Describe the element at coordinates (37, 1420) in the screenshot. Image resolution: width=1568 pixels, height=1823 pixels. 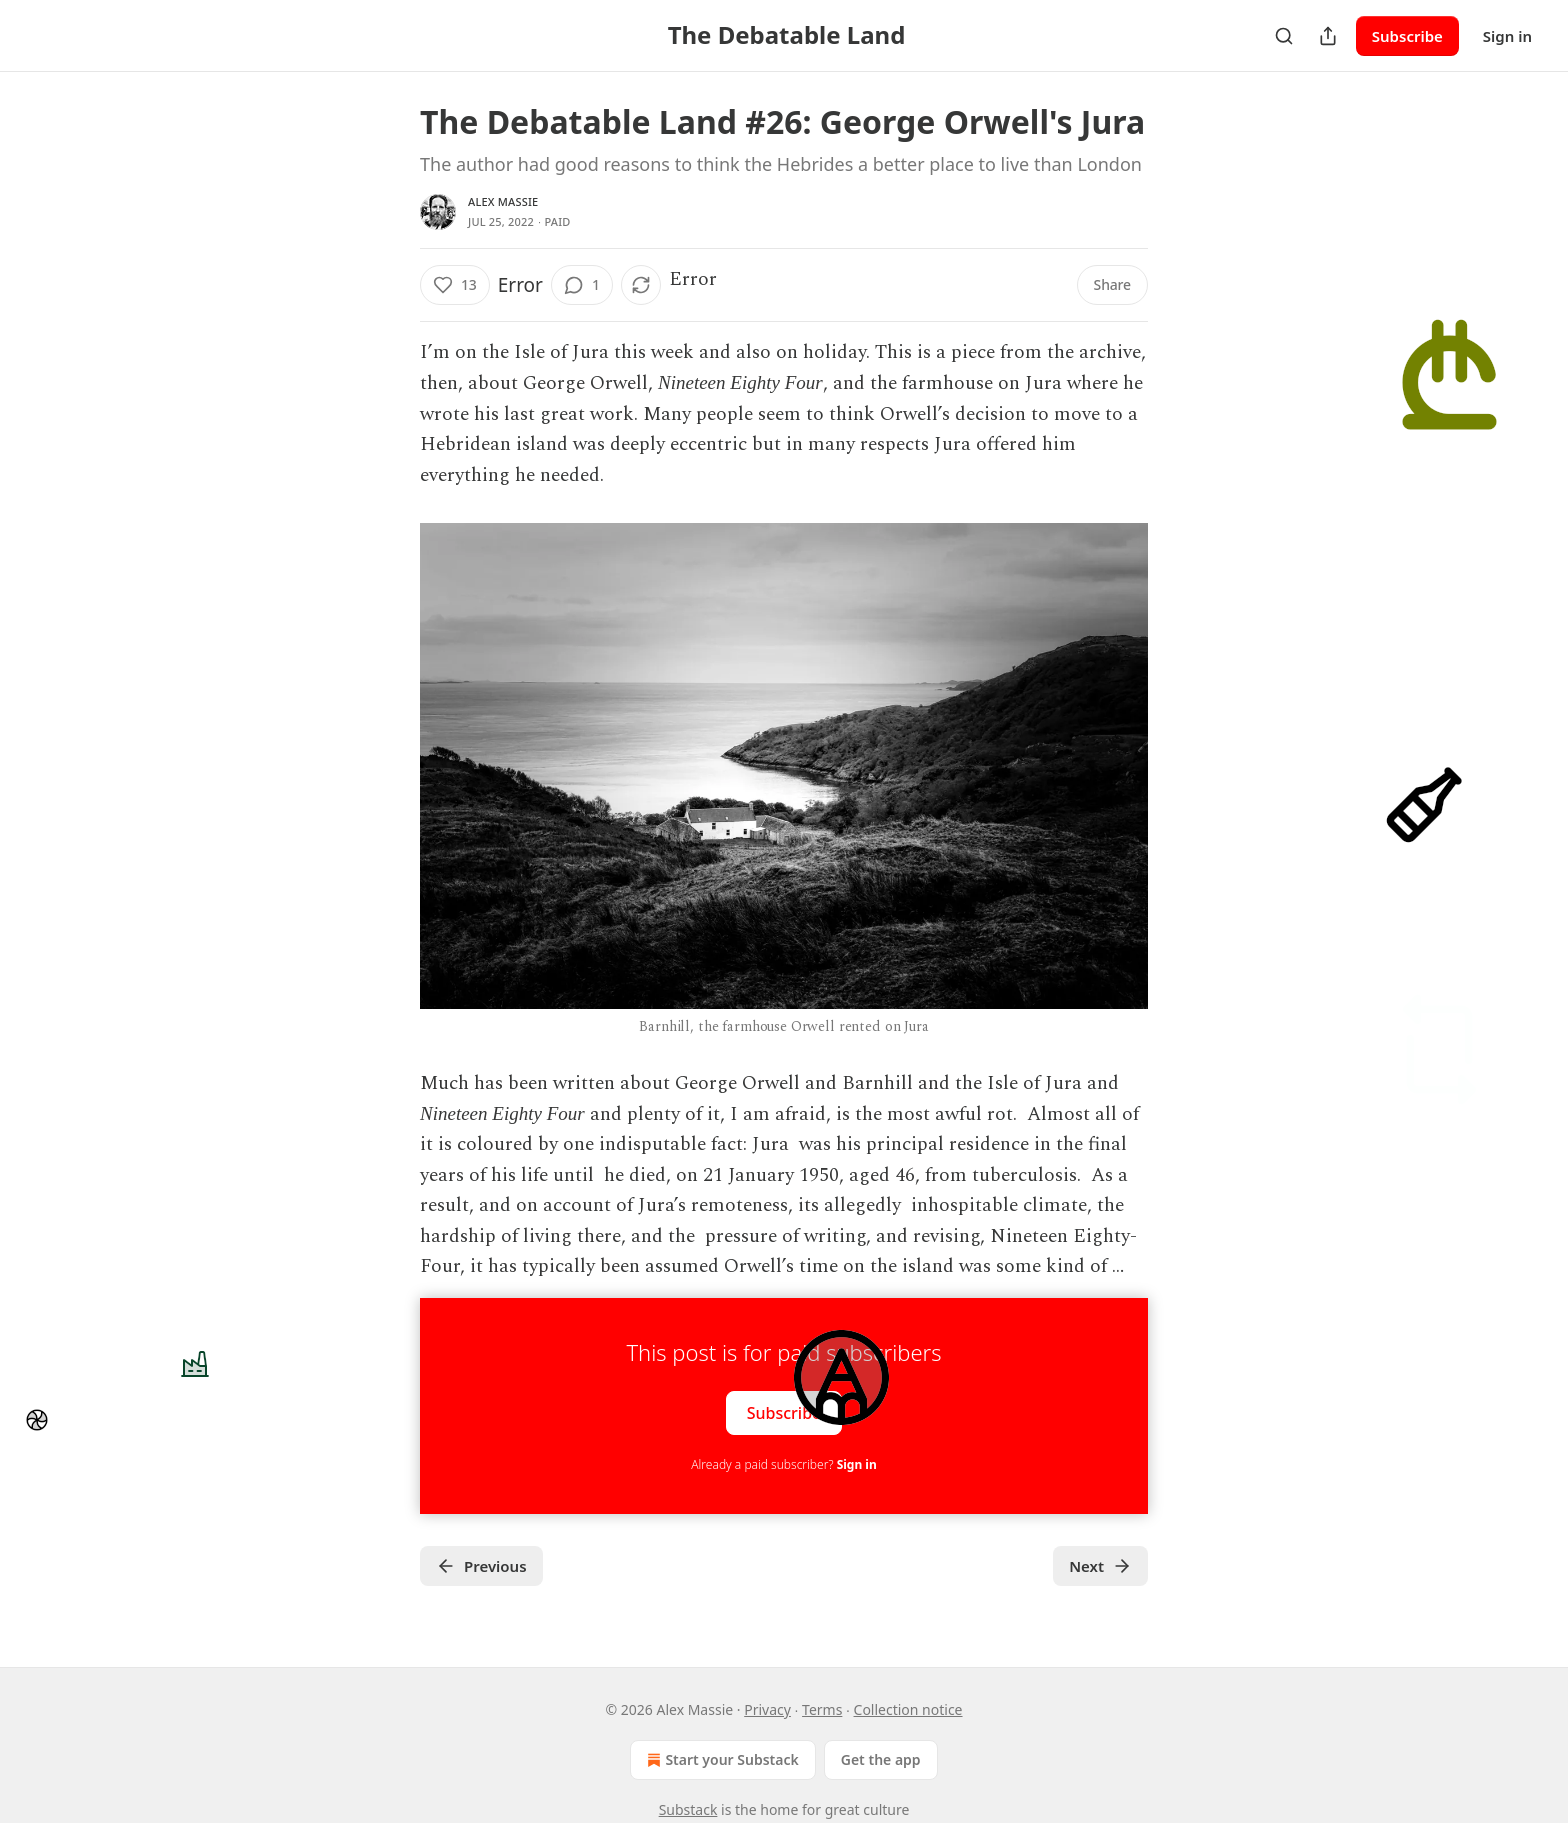
I see `loading content in progress` at that location.